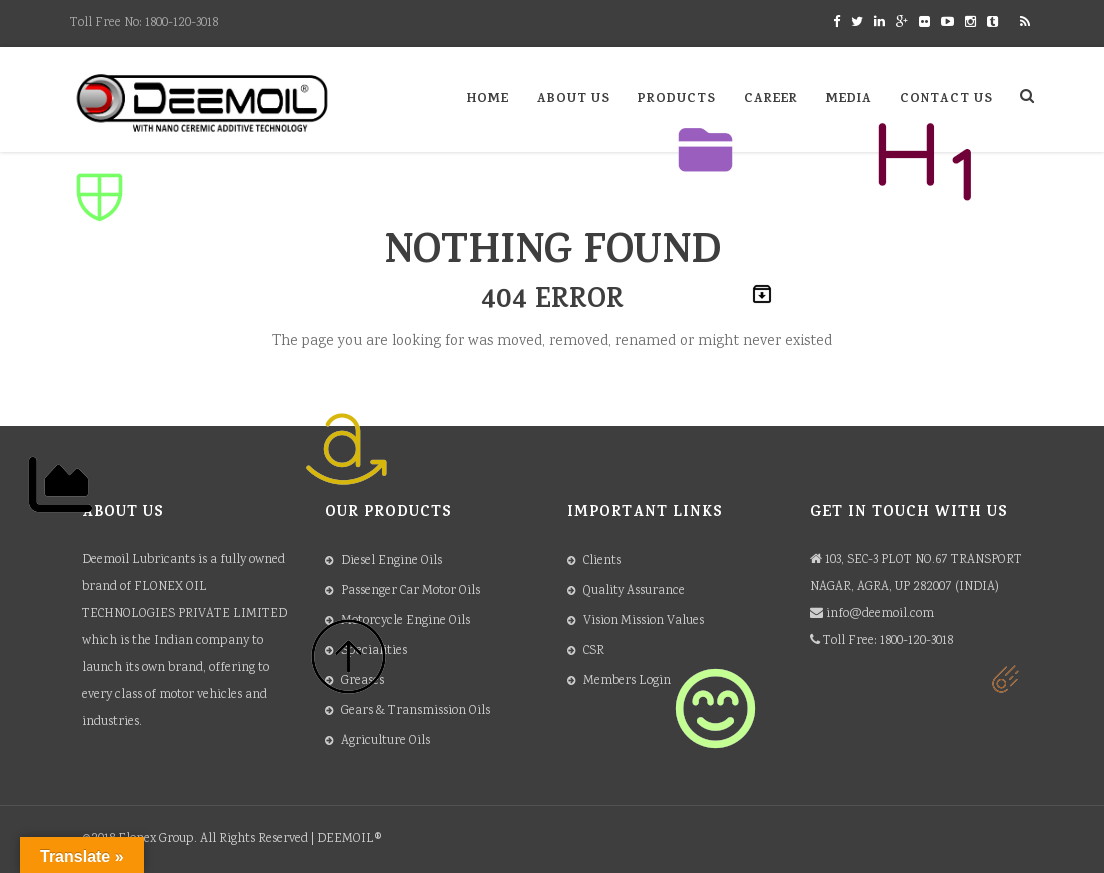  I want to click on view area chart or graph data, so click(60, 484).